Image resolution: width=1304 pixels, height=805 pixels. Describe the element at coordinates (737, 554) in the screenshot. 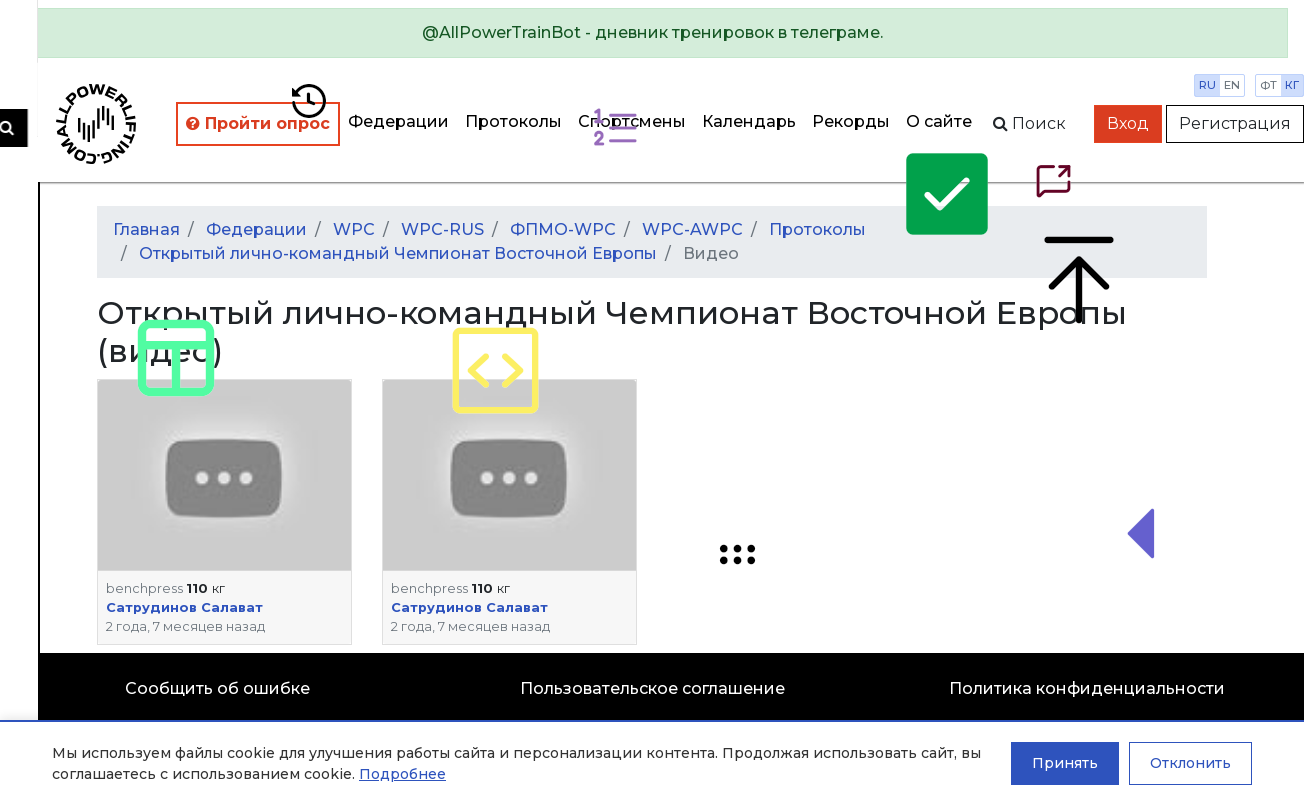

I see `drag to reorder or rearrange items` at that location.